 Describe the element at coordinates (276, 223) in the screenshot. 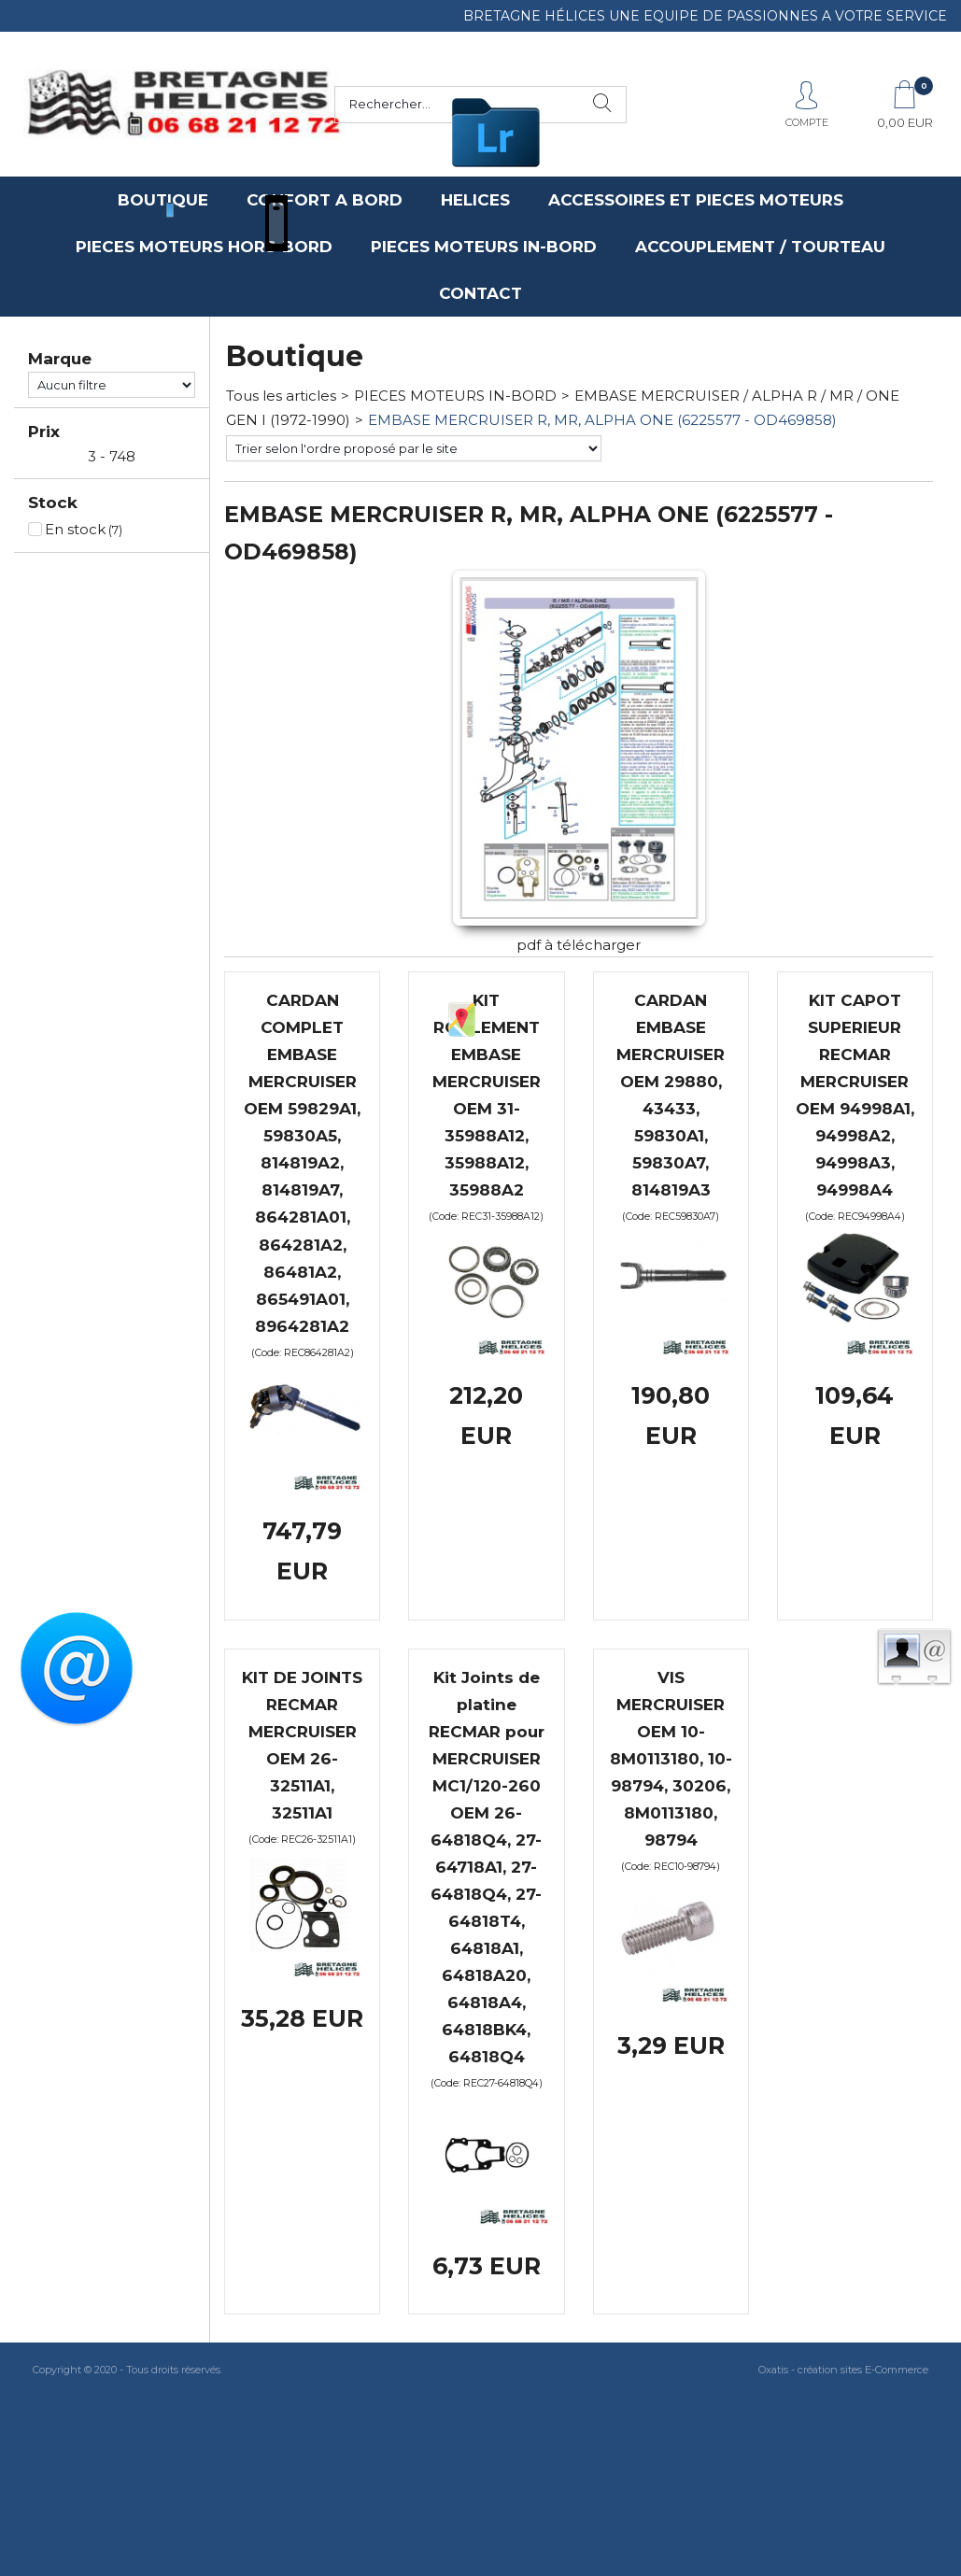

I see `view connected iPod Shuffle in sidebar` at that location.